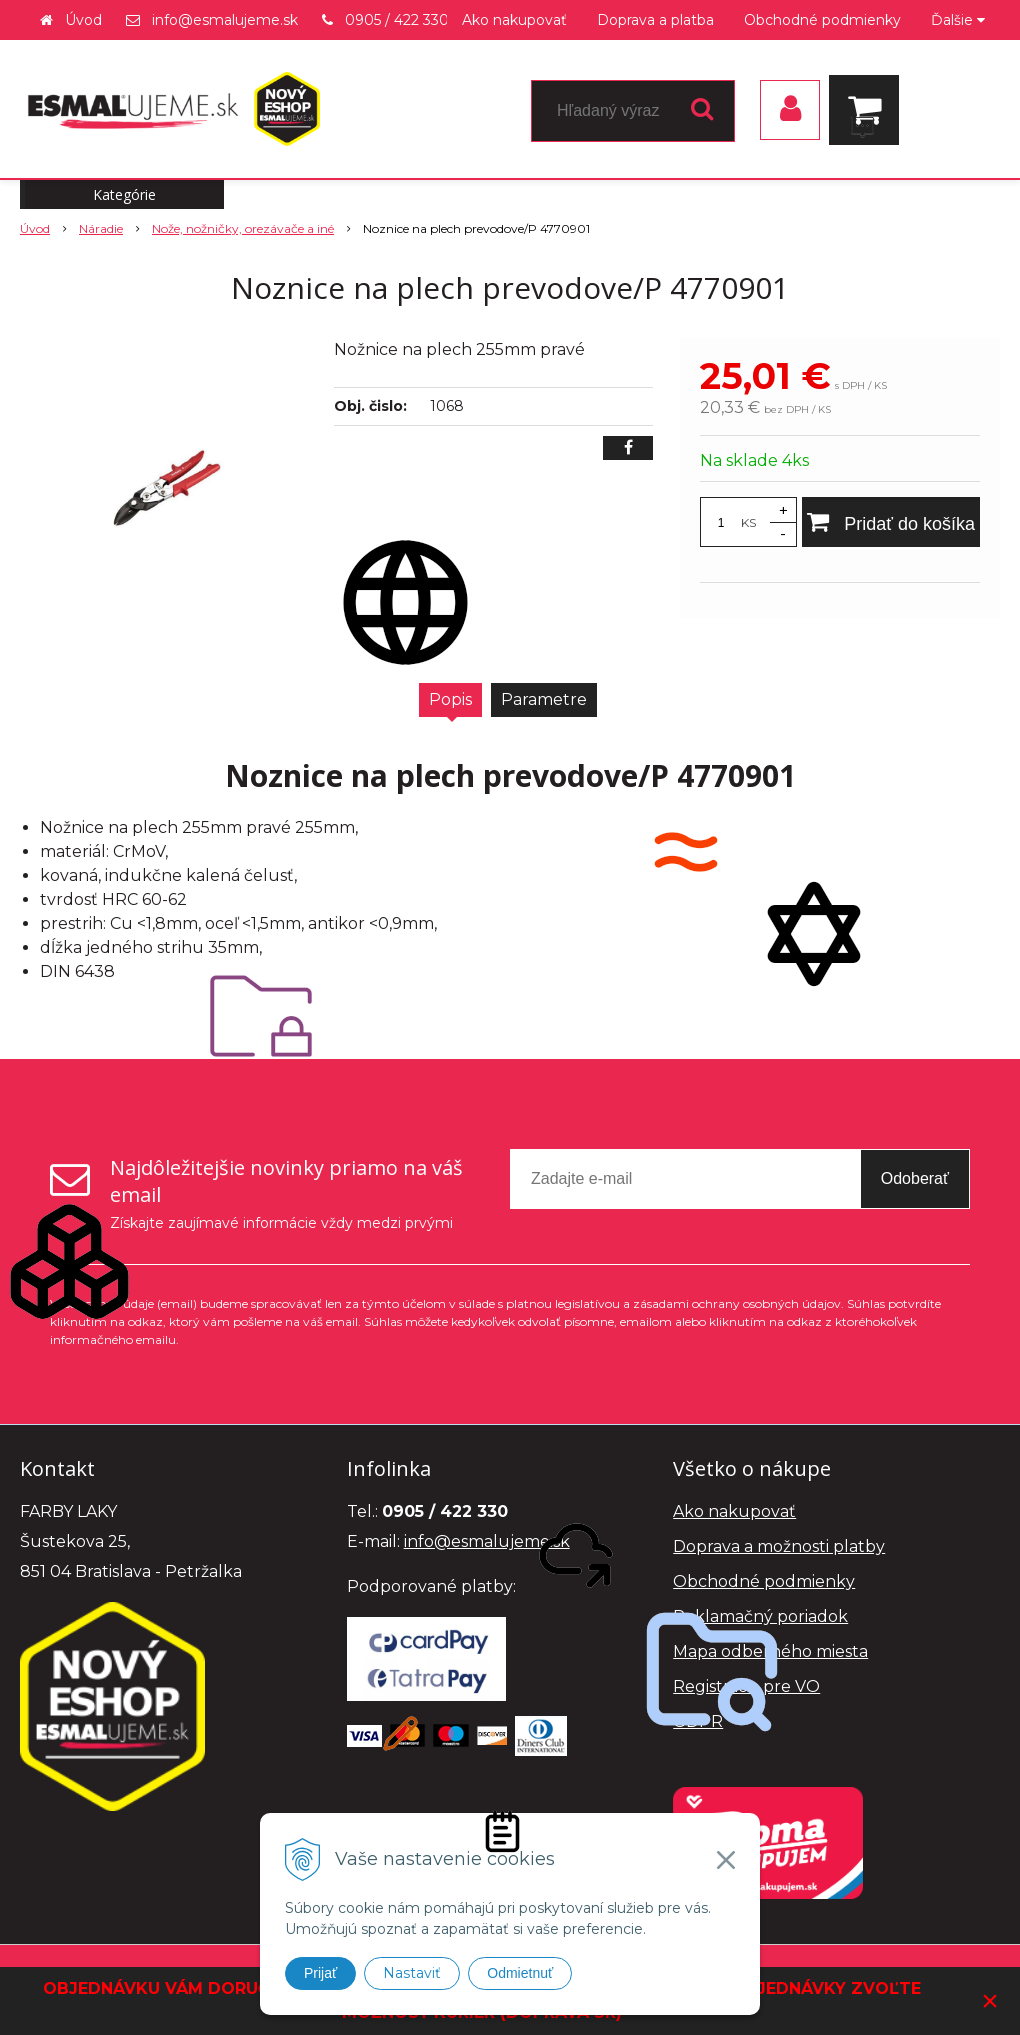 Image resolution: width=1020 pixels, height=2035 pixels. What do you see at coordinates (712, 1672) in the screenshot?
I see `search within a folder` at bounding box center [712, 1672].